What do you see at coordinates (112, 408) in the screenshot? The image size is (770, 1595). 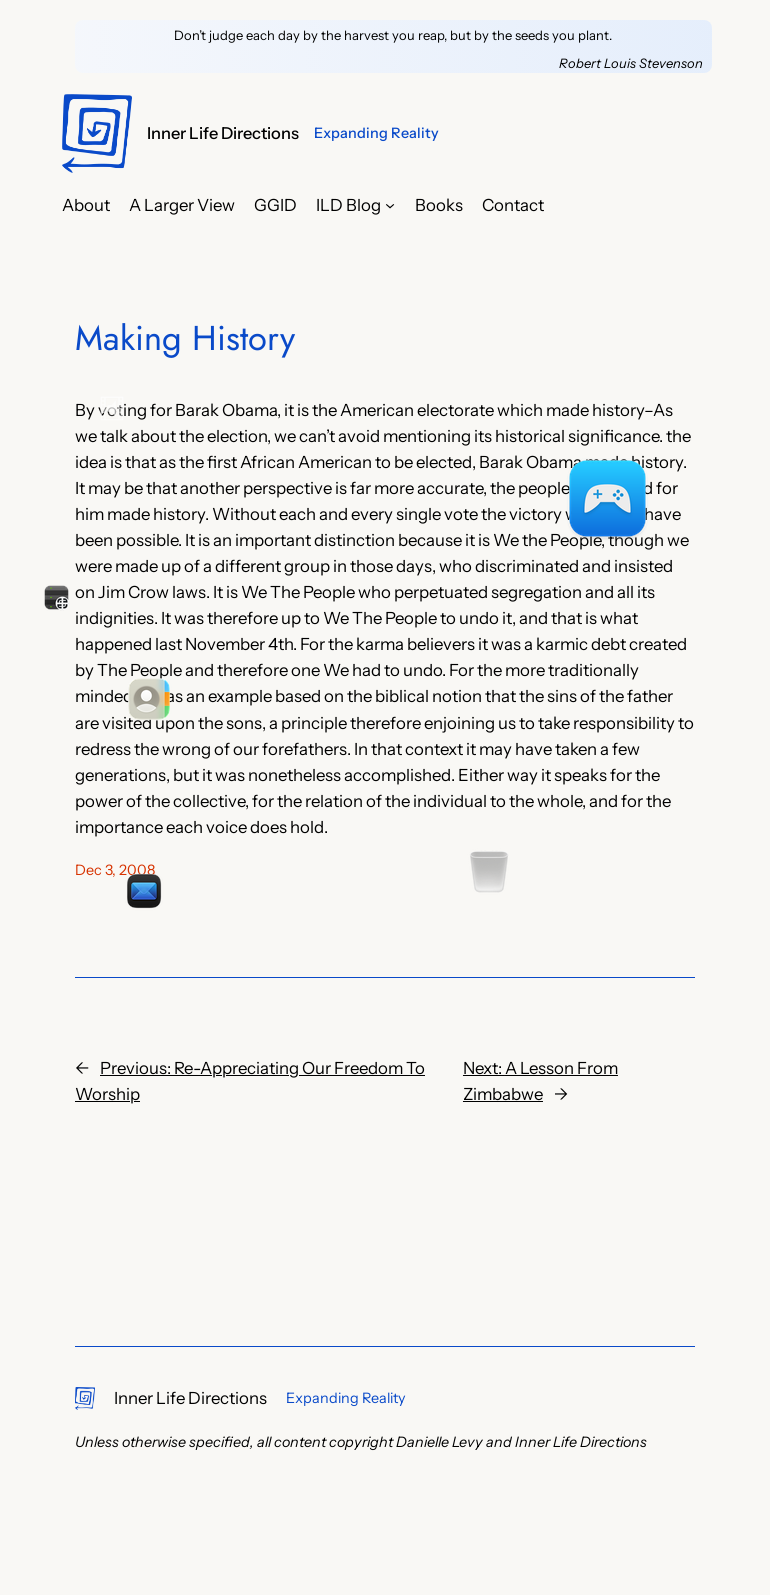 I see `video clip with audio track in library` at bounding box center [112, 408].